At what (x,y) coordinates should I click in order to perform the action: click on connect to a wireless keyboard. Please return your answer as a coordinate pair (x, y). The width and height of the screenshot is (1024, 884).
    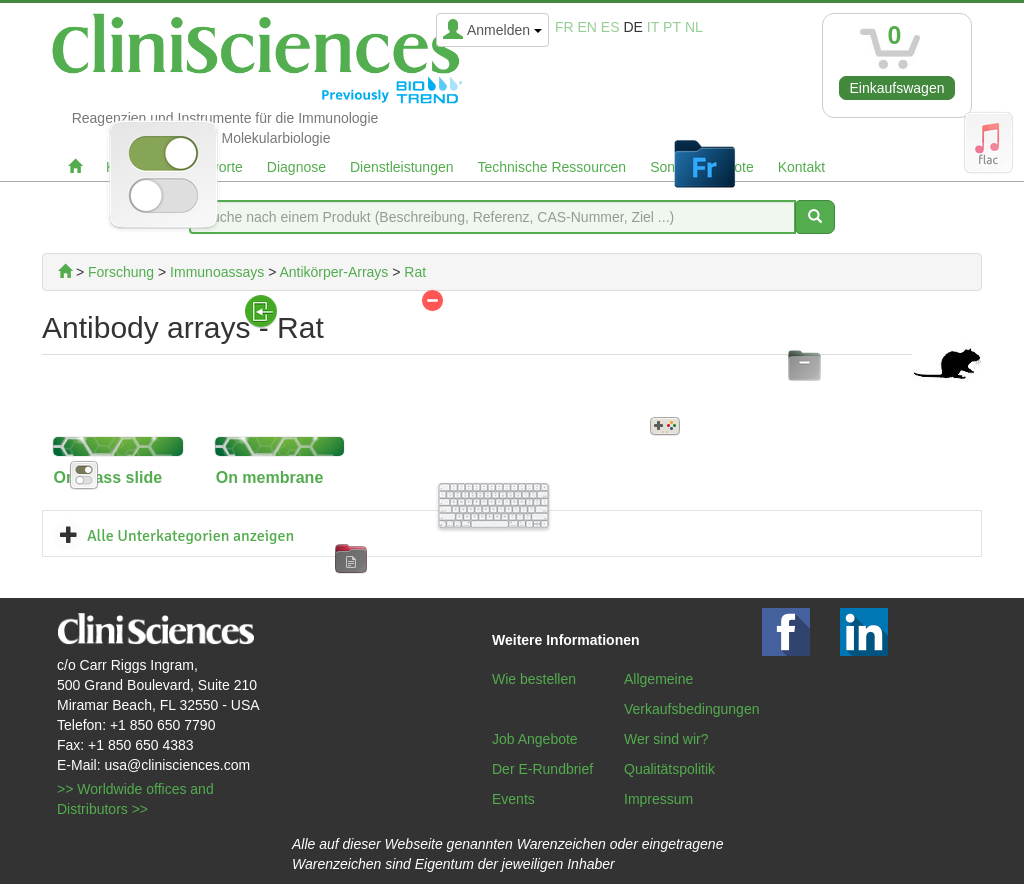
    Looking at the image, I should click on (493, 505).